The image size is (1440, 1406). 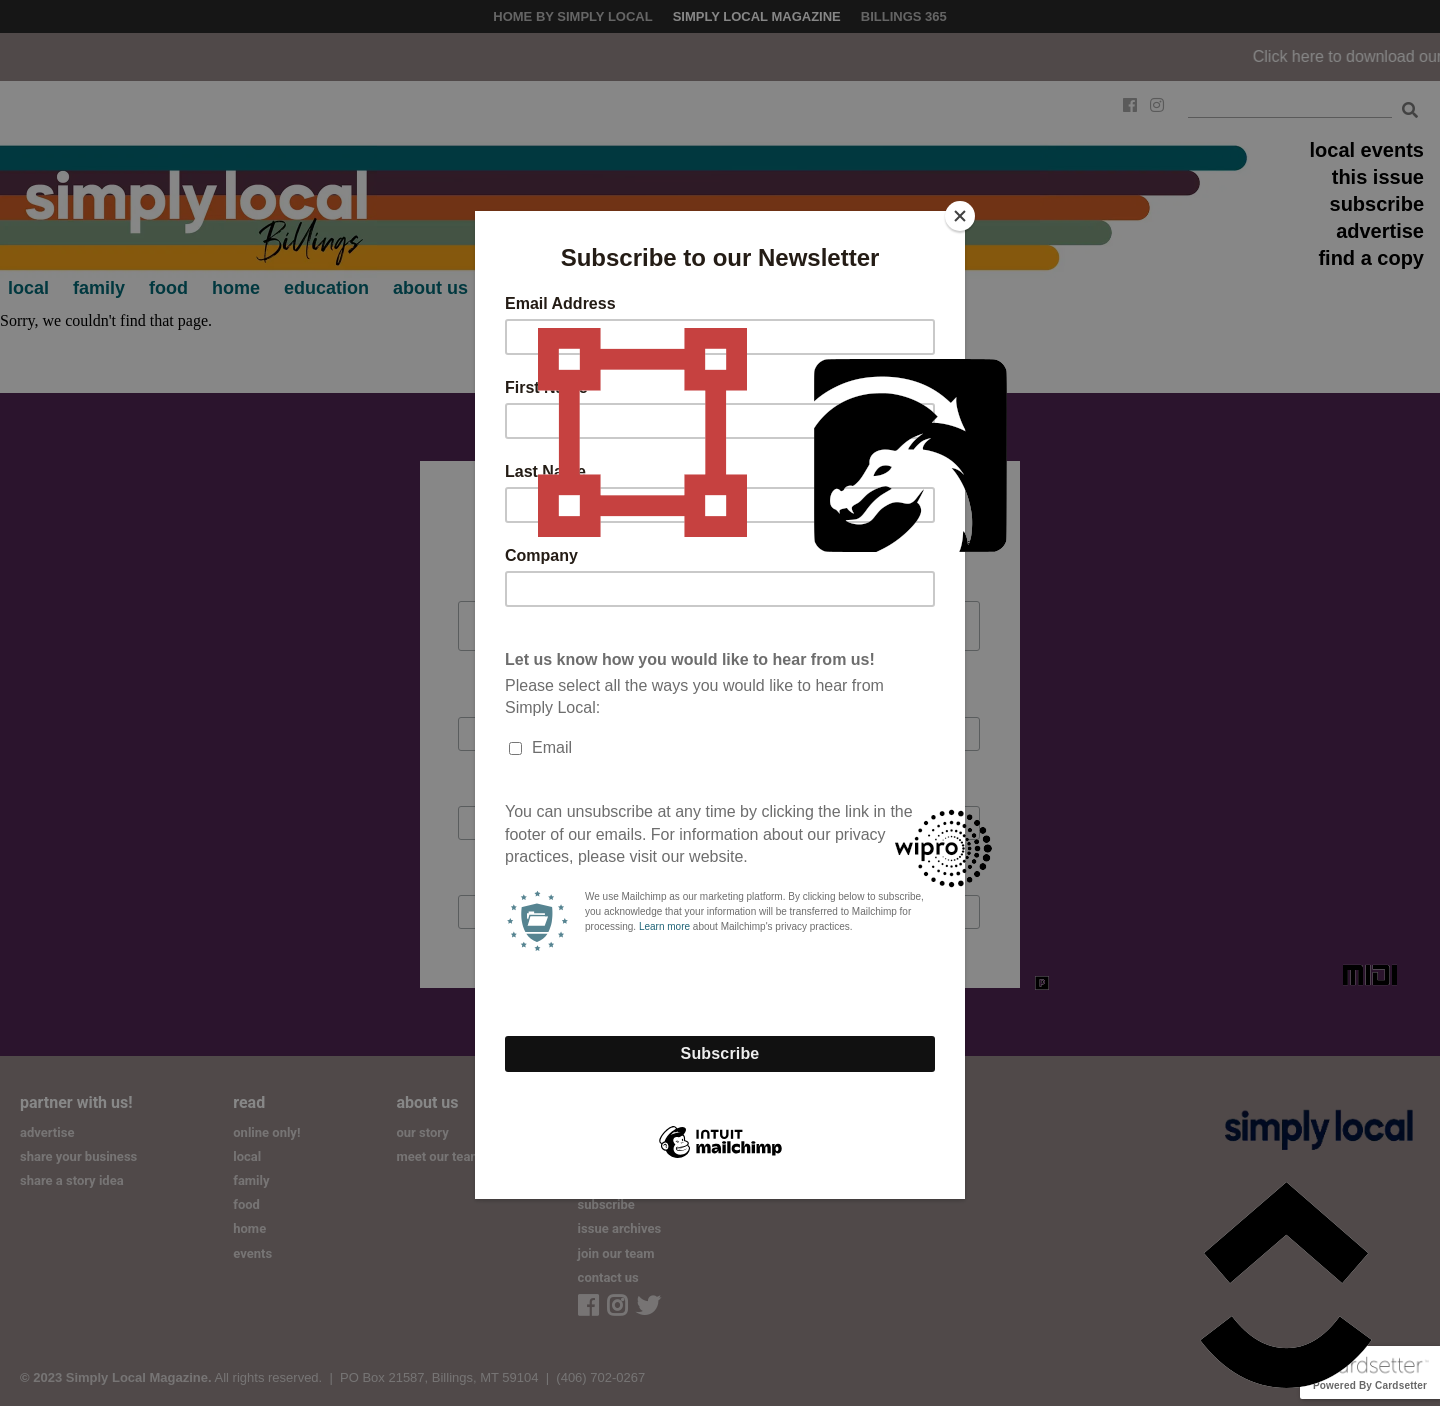 What do you see at coordinates (1286, 1285) in the screenshot?
I see `open clickup app` at bounding box center [1286, 1285].